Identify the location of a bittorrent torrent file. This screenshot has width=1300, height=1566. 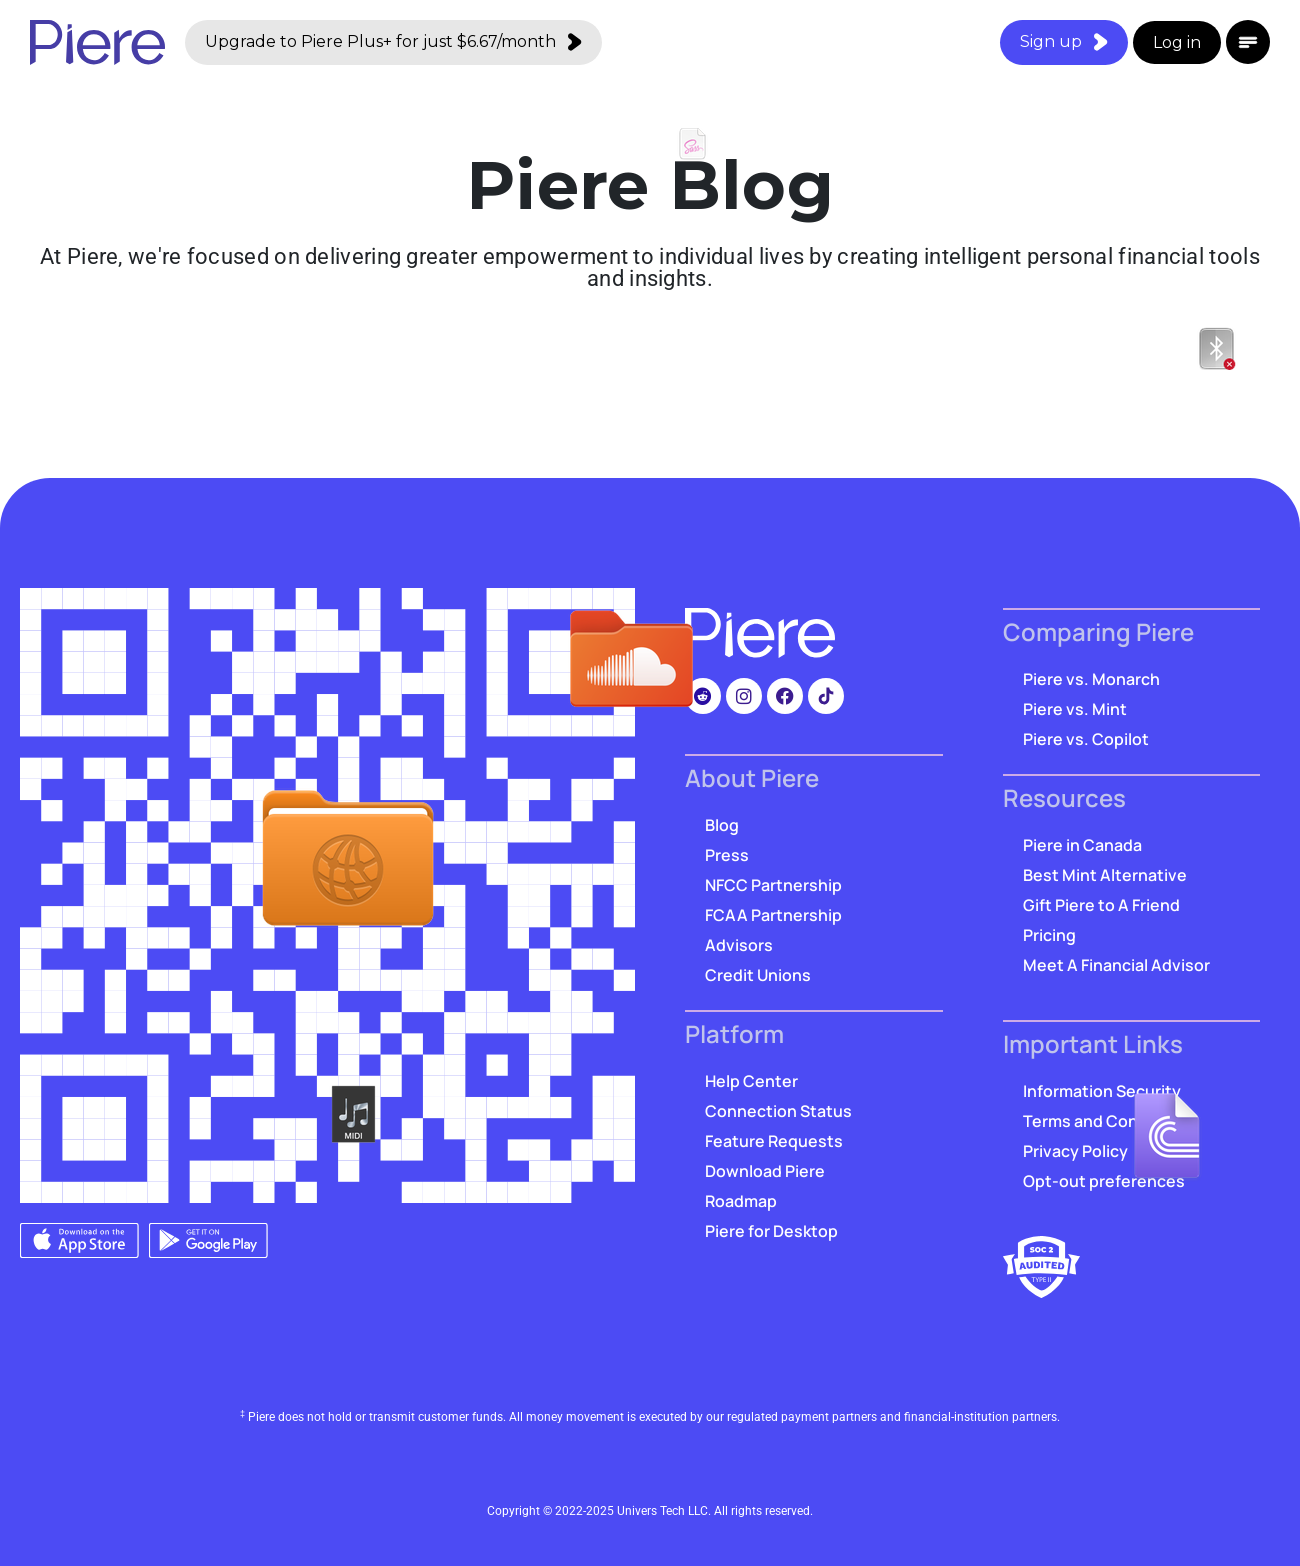
(1167, 1137).